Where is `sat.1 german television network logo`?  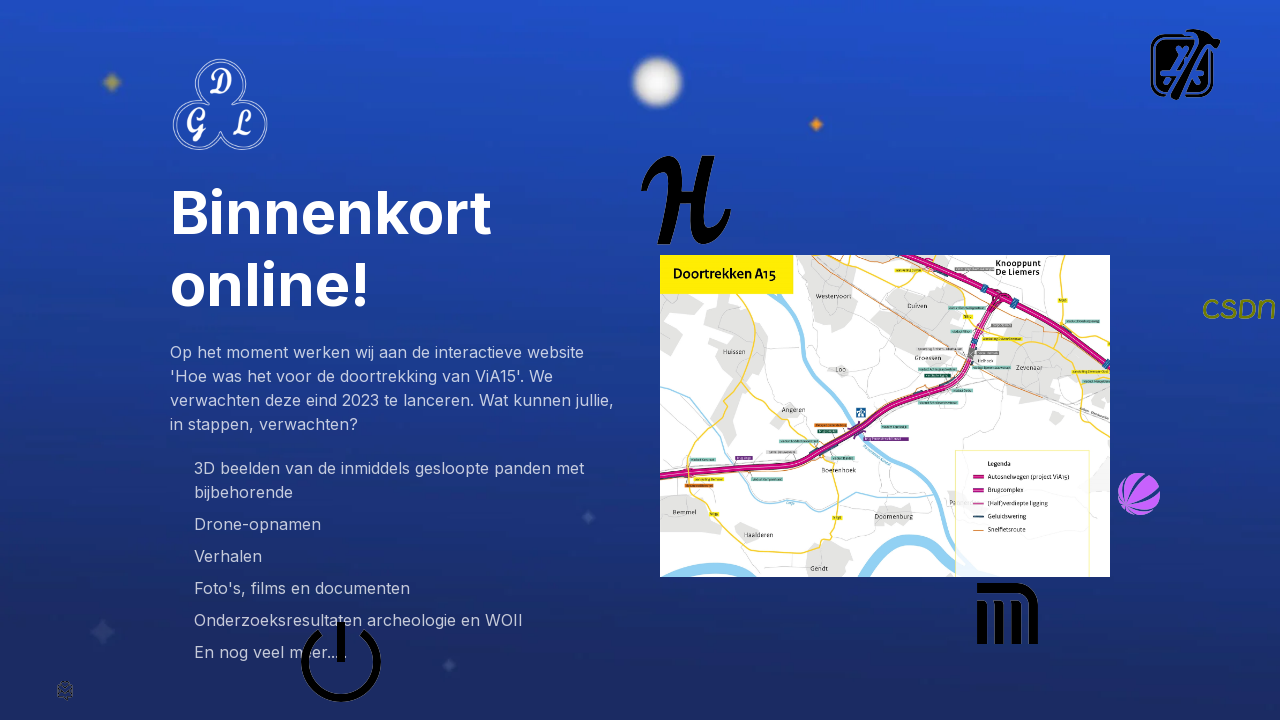
sat.1 german television network logo is located at coordinates (1139, 494).